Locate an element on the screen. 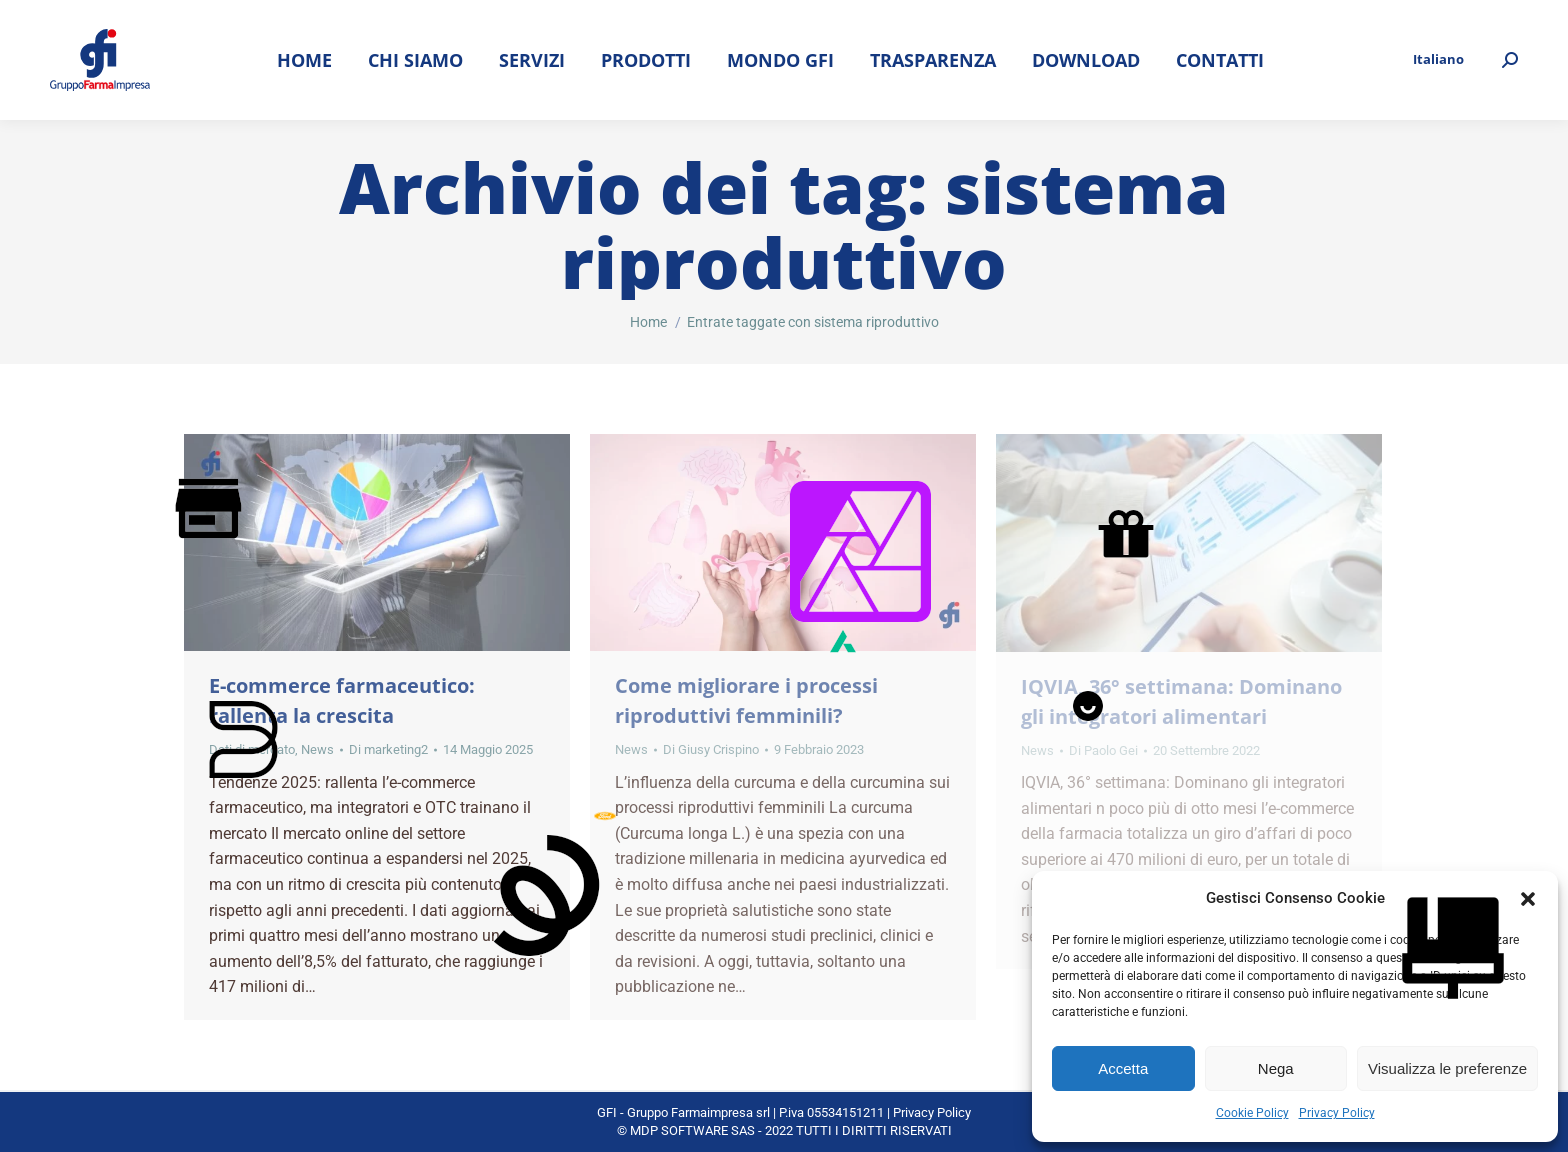 Image resolution: width=1568 pixels, height=1152 pixels. view or redeem a gift is located at coordinates (1126, 535).